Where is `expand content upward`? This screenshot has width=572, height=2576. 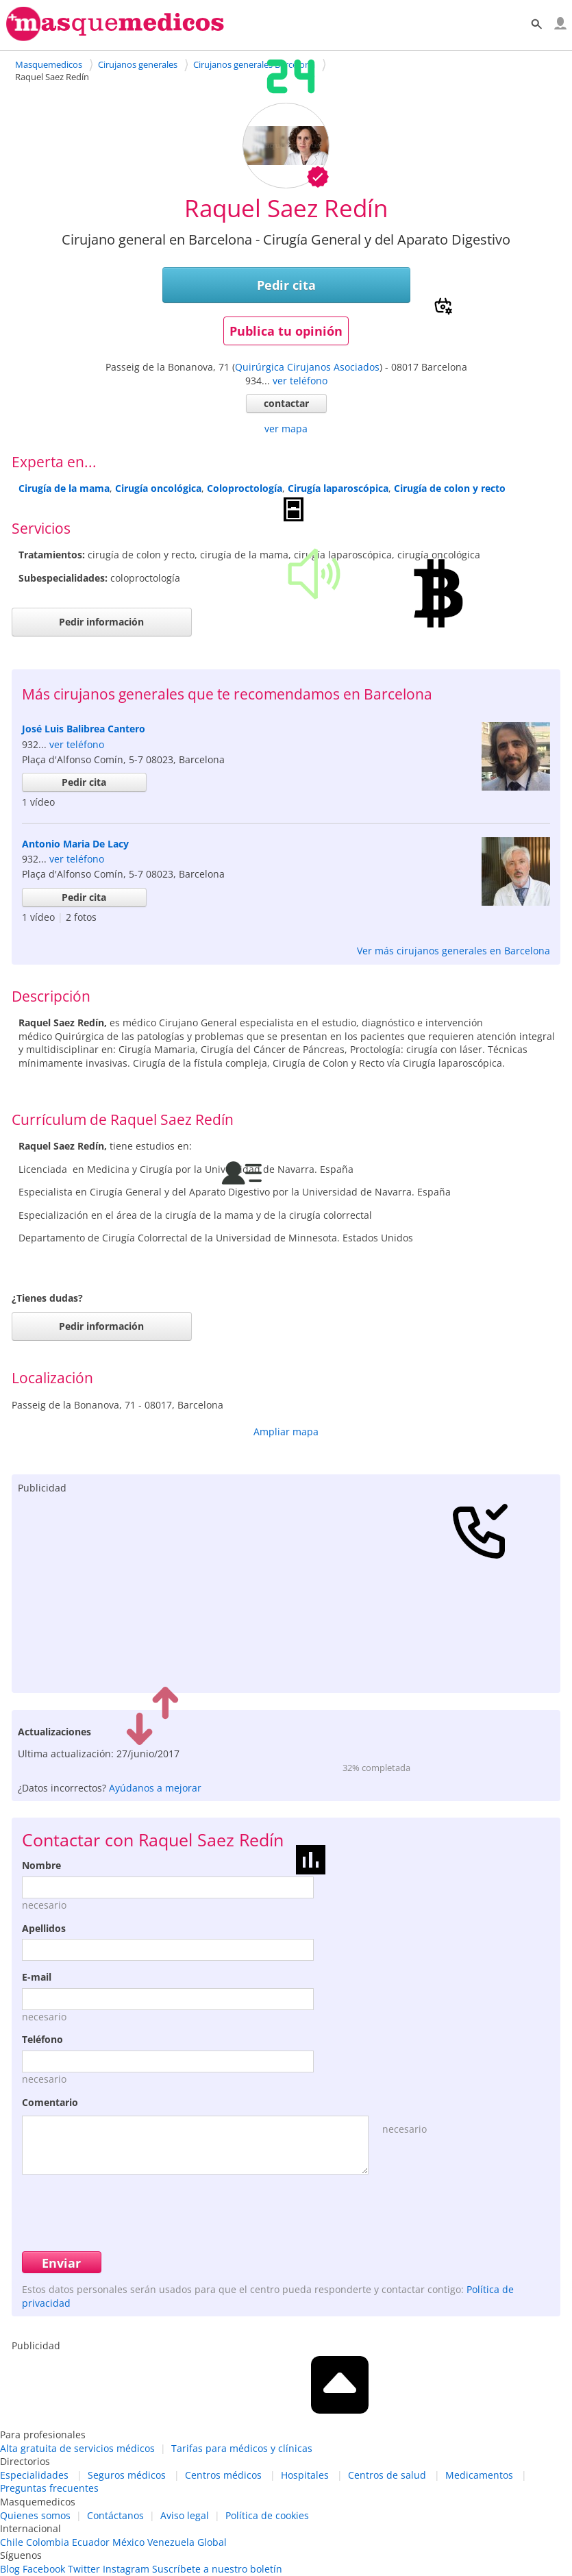
expand content upward is located at coordinates (340, 2385).